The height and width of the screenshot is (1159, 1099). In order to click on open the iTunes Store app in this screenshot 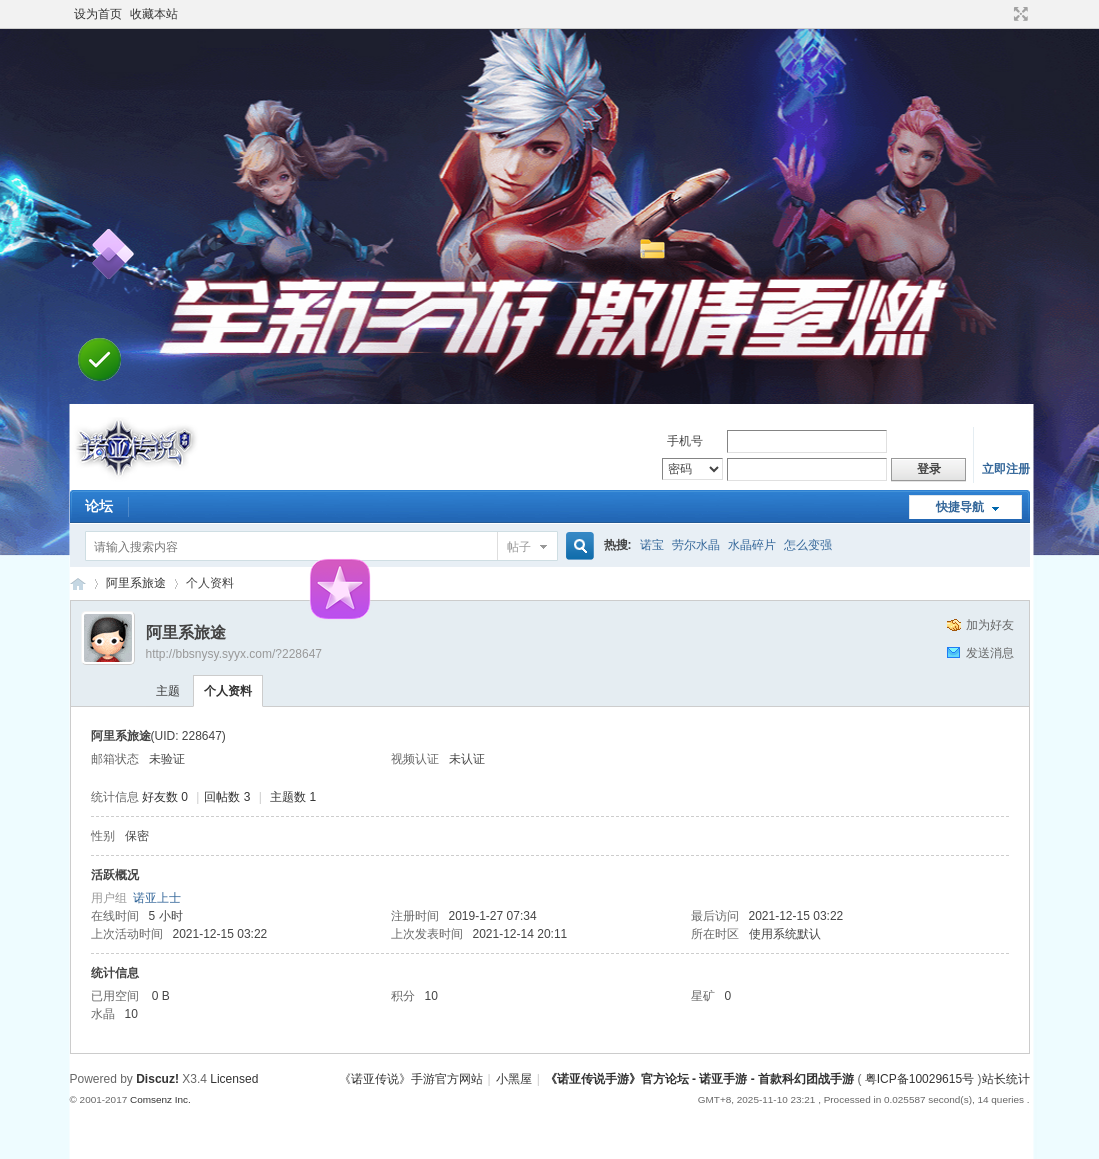, I will do `click(340, 589)`.